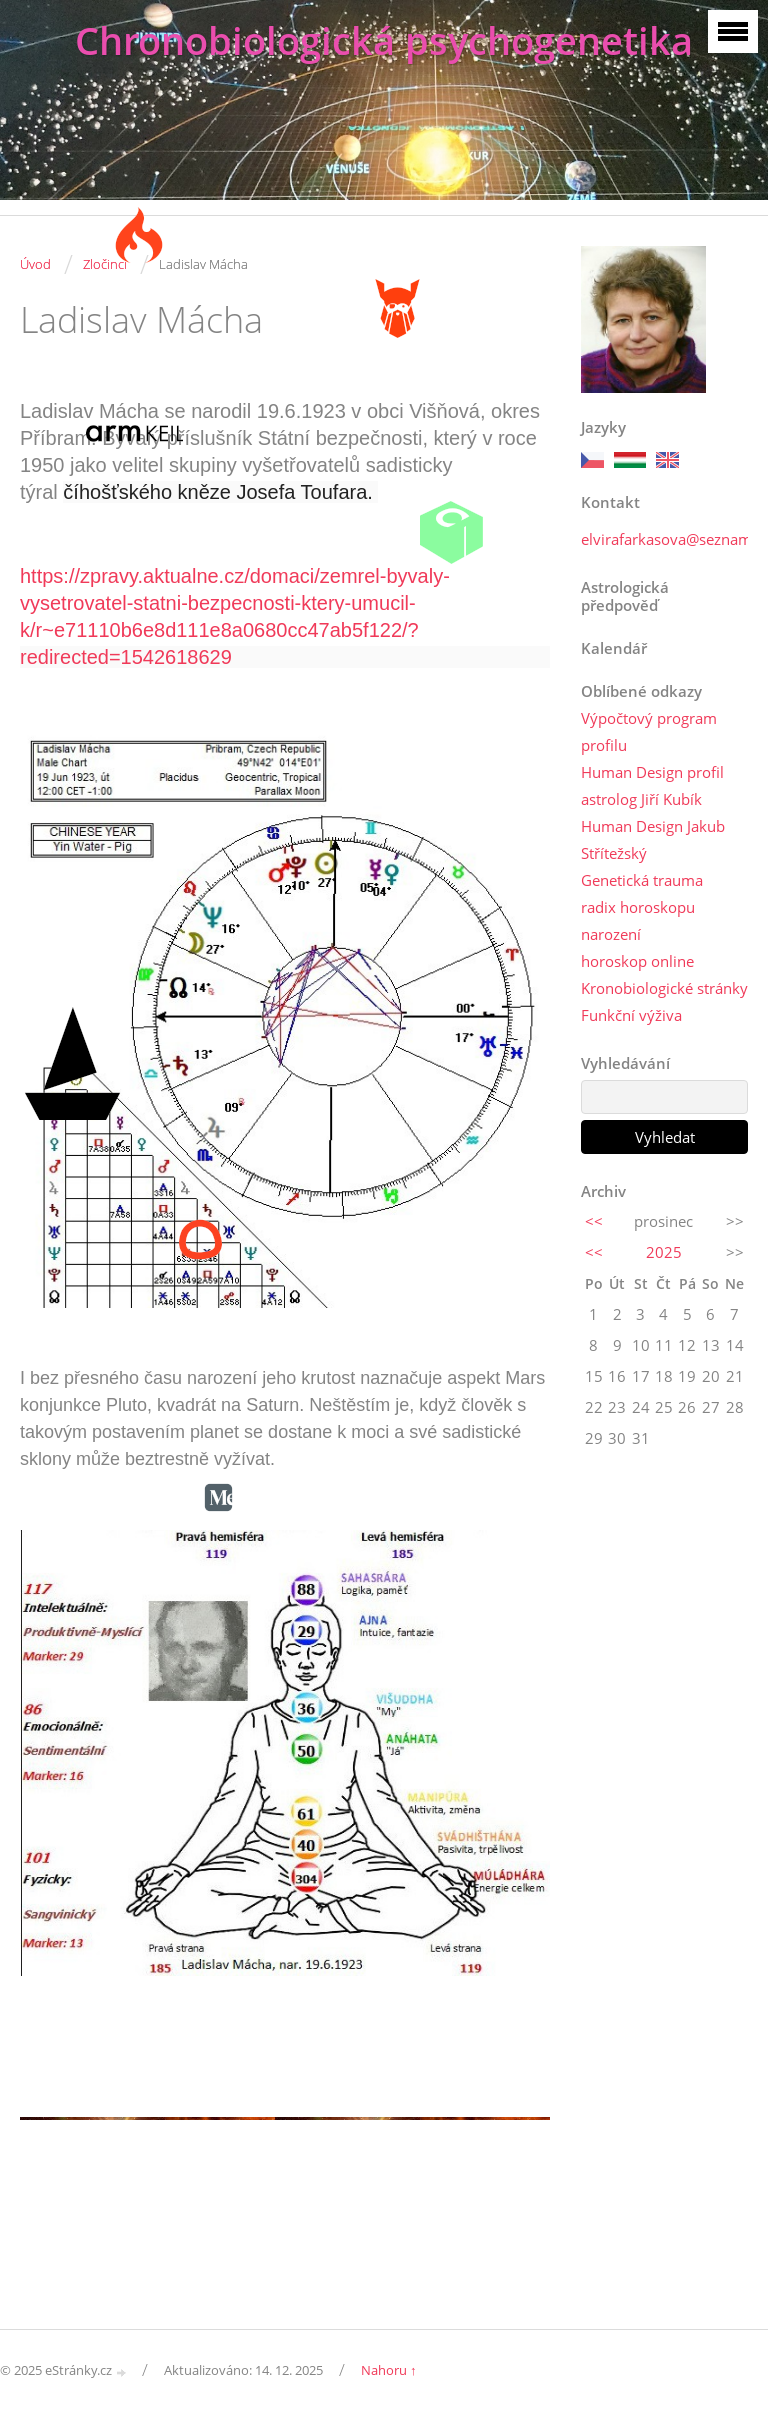 Image resolution: width=768 pixels, height=2424 pixels. Describe the element at coordinates (397, 308) in the screenshot. I see `visit the odin project website` at that location.